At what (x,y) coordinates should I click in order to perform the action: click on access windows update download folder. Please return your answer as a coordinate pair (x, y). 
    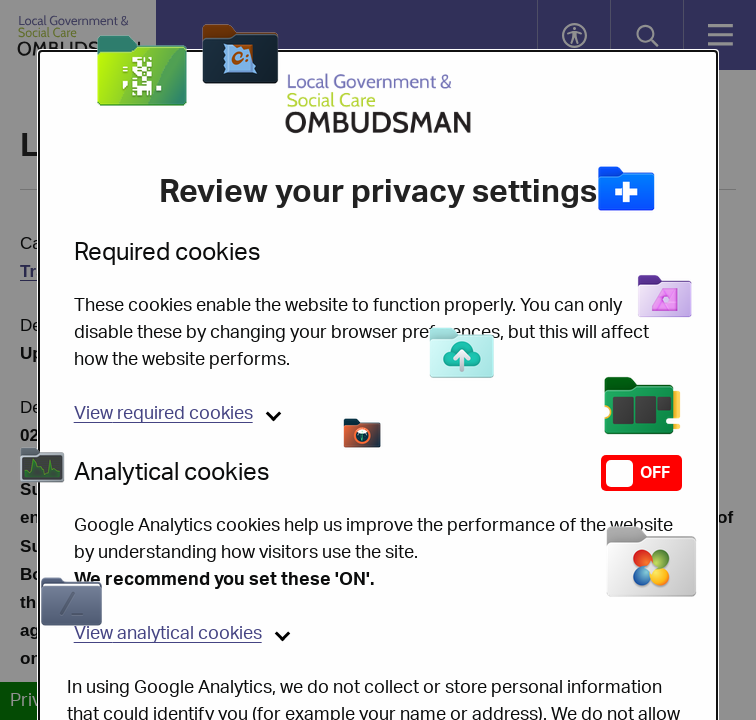
    Looking at the image, I should click on (461, 354).